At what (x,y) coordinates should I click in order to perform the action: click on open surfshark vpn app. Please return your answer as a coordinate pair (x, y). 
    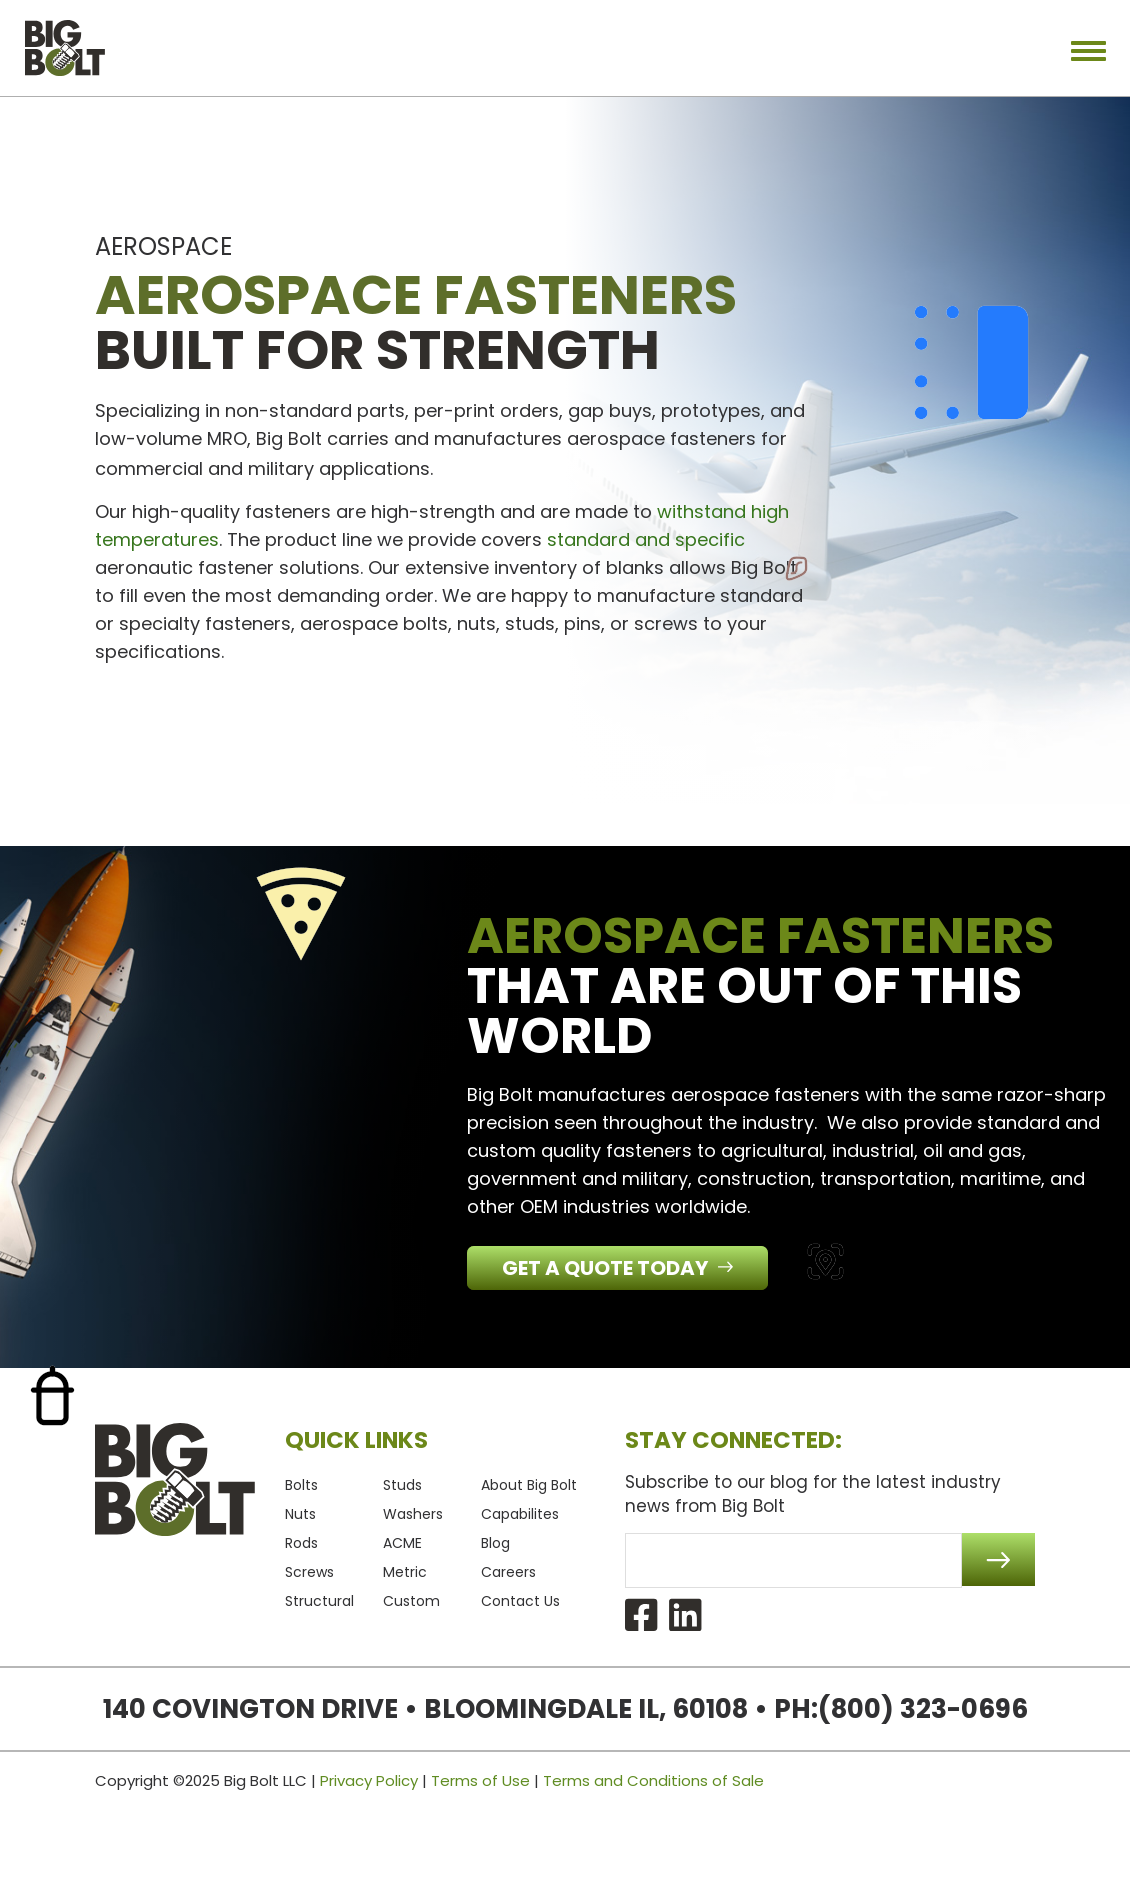
    Looking at the image, I should click on (796, 568).